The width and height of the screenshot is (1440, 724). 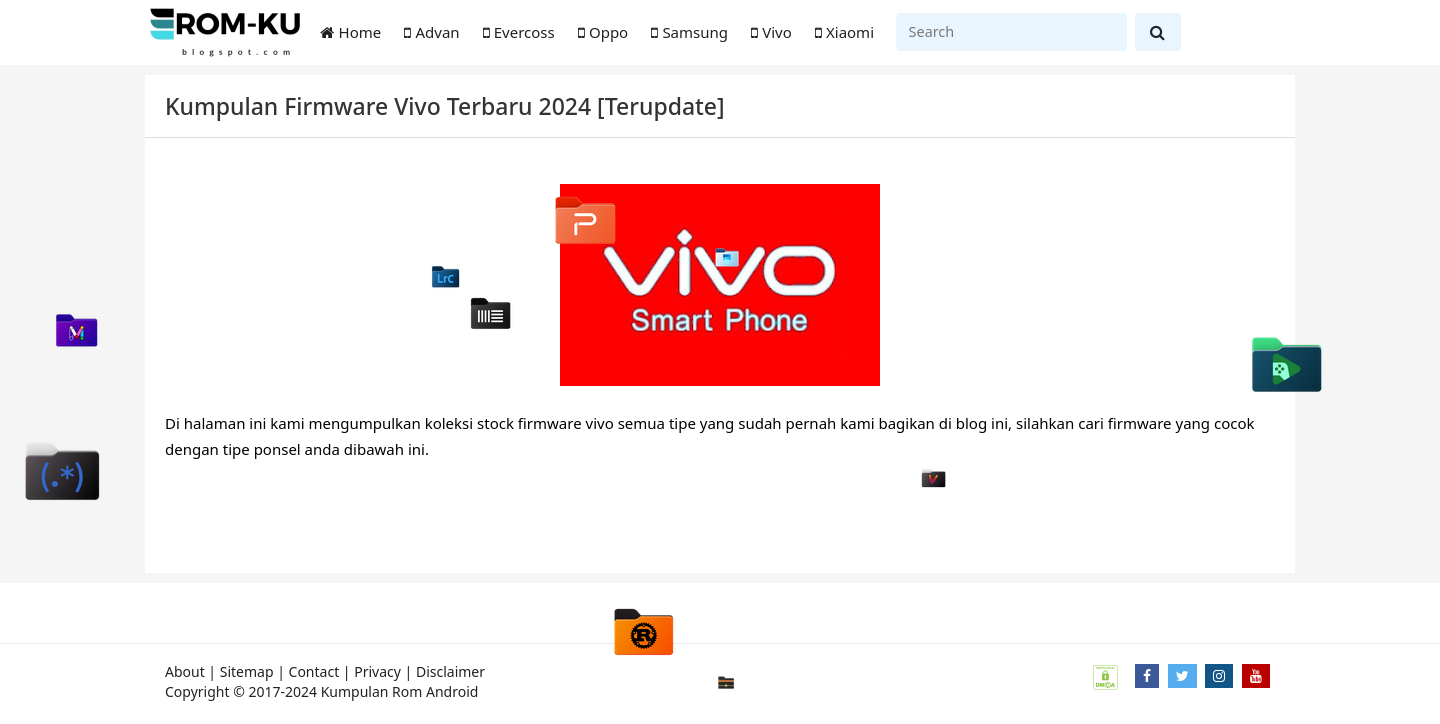 What do you see at coordinates (445, 277) in the screenshot?
I see `open adobe lightroom classic project folder` at bounding box center [445, 277].